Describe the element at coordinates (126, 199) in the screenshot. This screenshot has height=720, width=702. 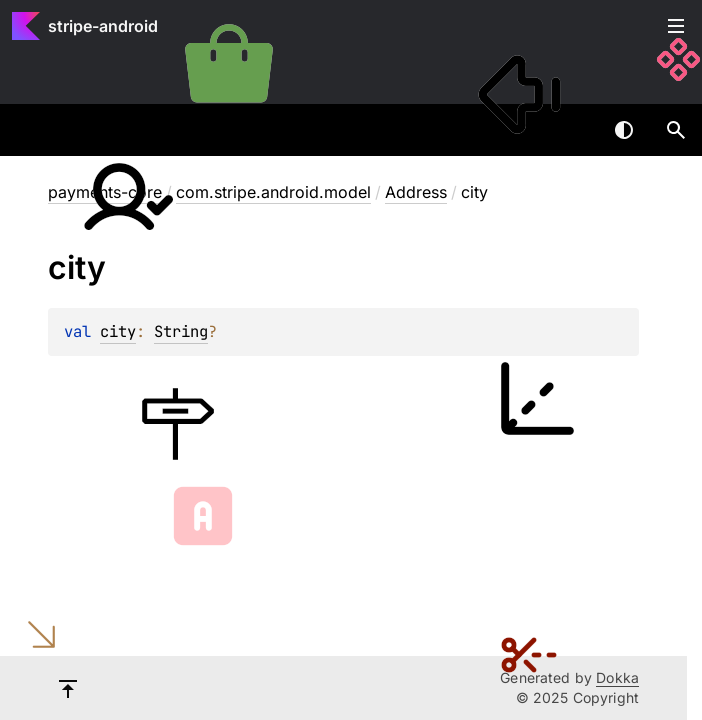
I see `user verified or approved` at that location.